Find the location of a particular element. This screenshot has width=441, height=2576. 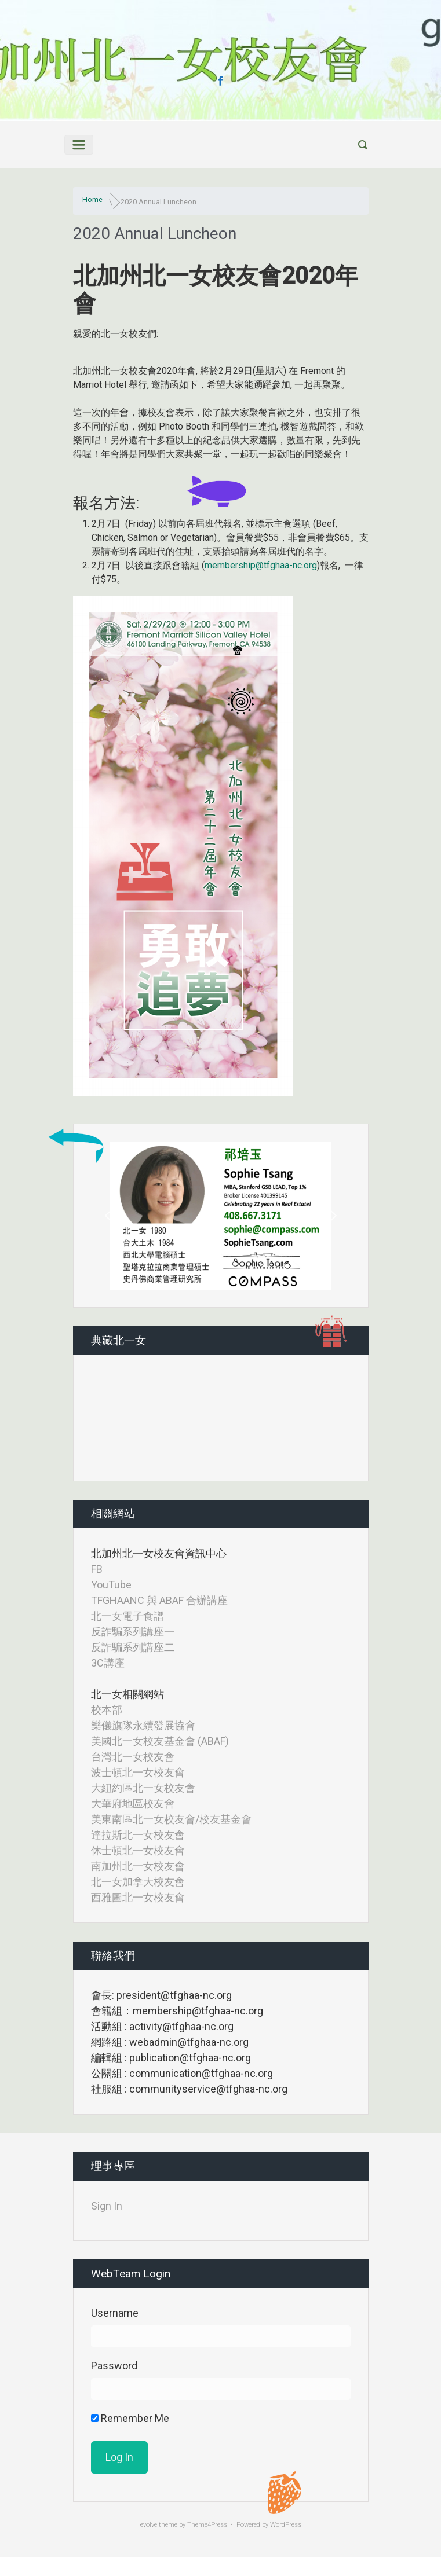

ubisoft game launcher or storefront is located at coordinates (240, 701).